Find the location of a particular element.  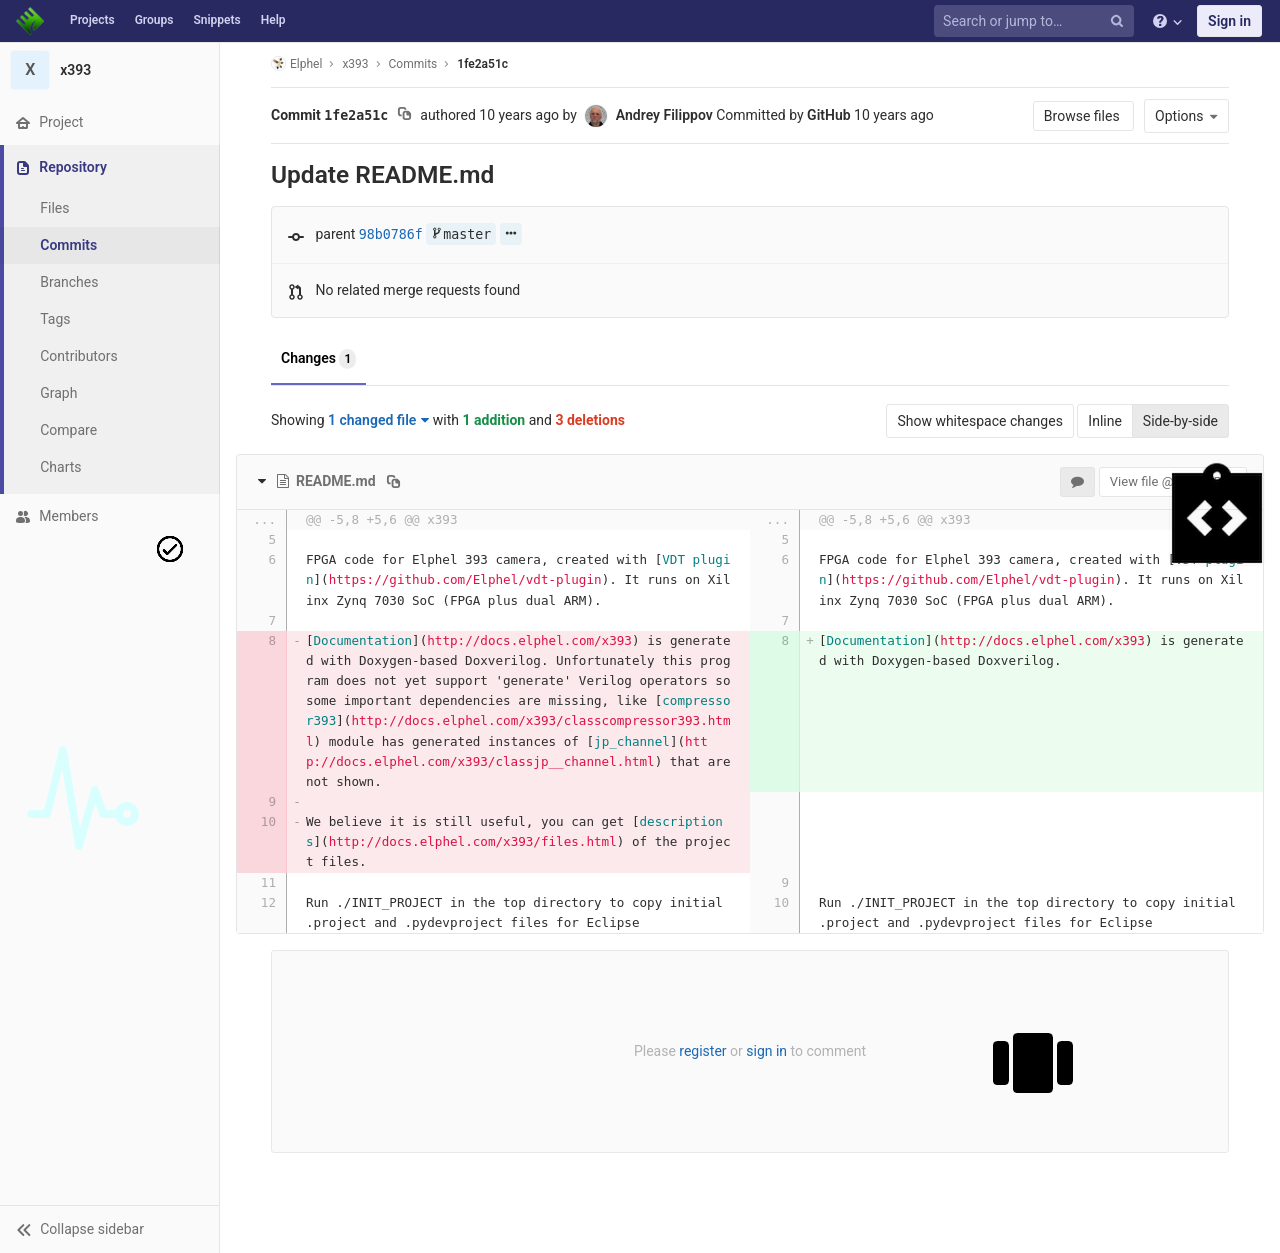

view health or heart rate data is located at coordinates (83, 798).